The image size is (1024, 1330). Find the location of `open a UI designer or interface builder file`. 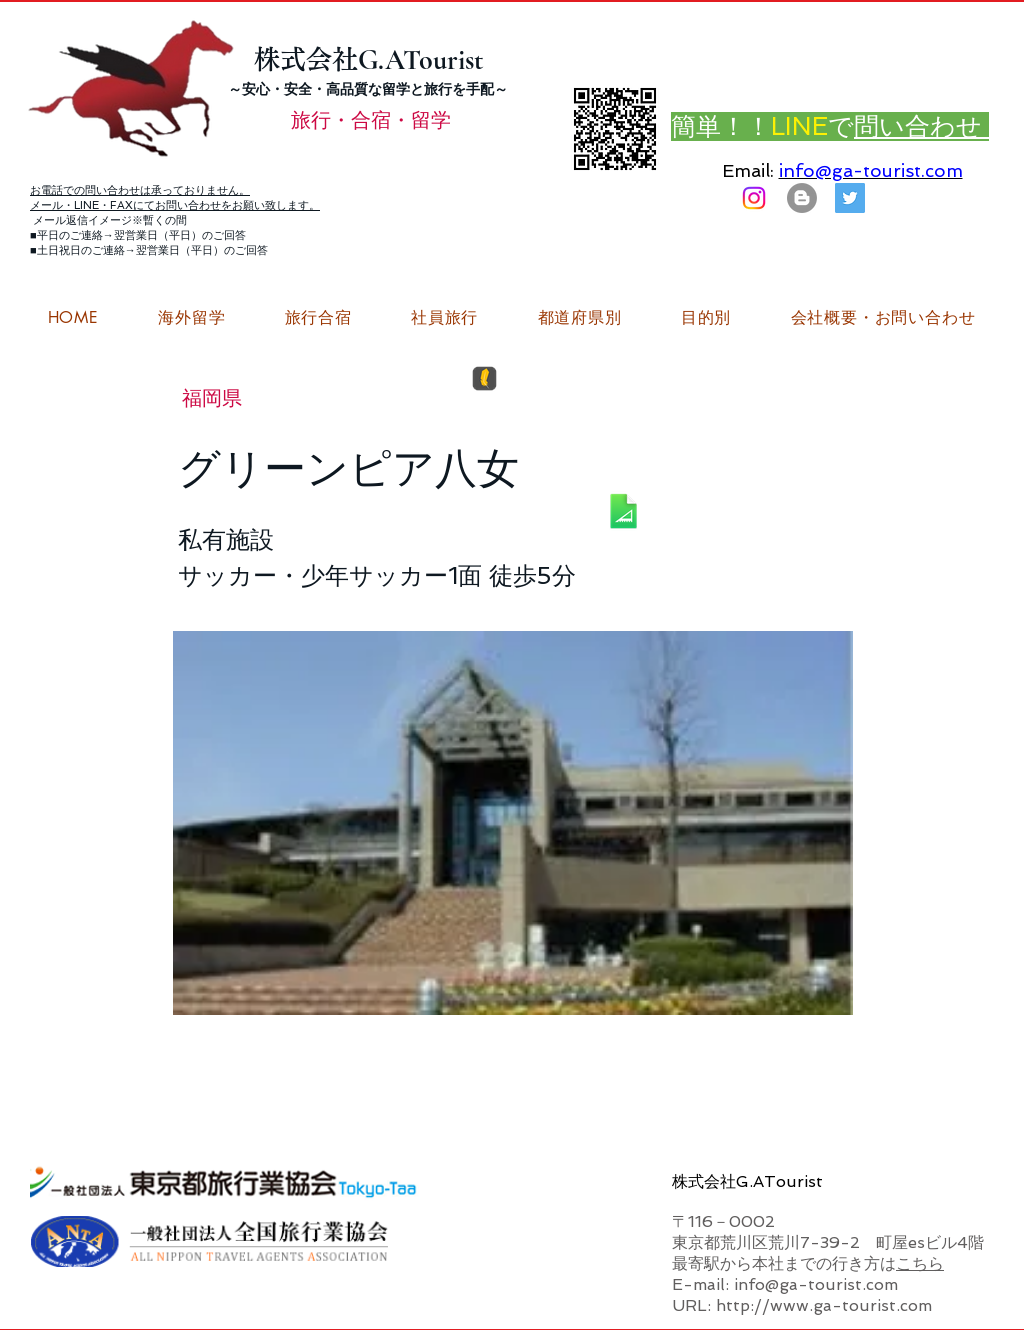

open a UI designer or interface builder file is located at coordinates (665, 511).